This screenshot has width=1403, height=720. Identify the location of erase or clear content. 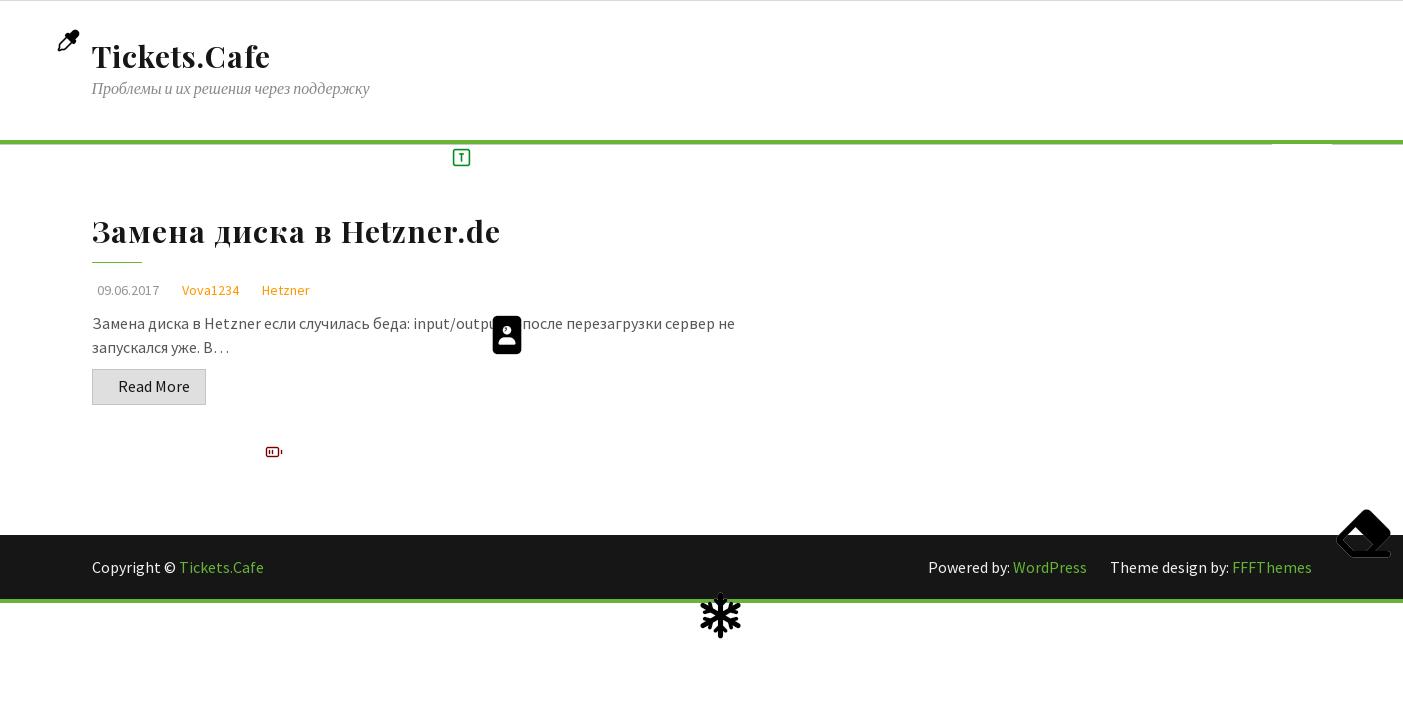
(1365, 535).